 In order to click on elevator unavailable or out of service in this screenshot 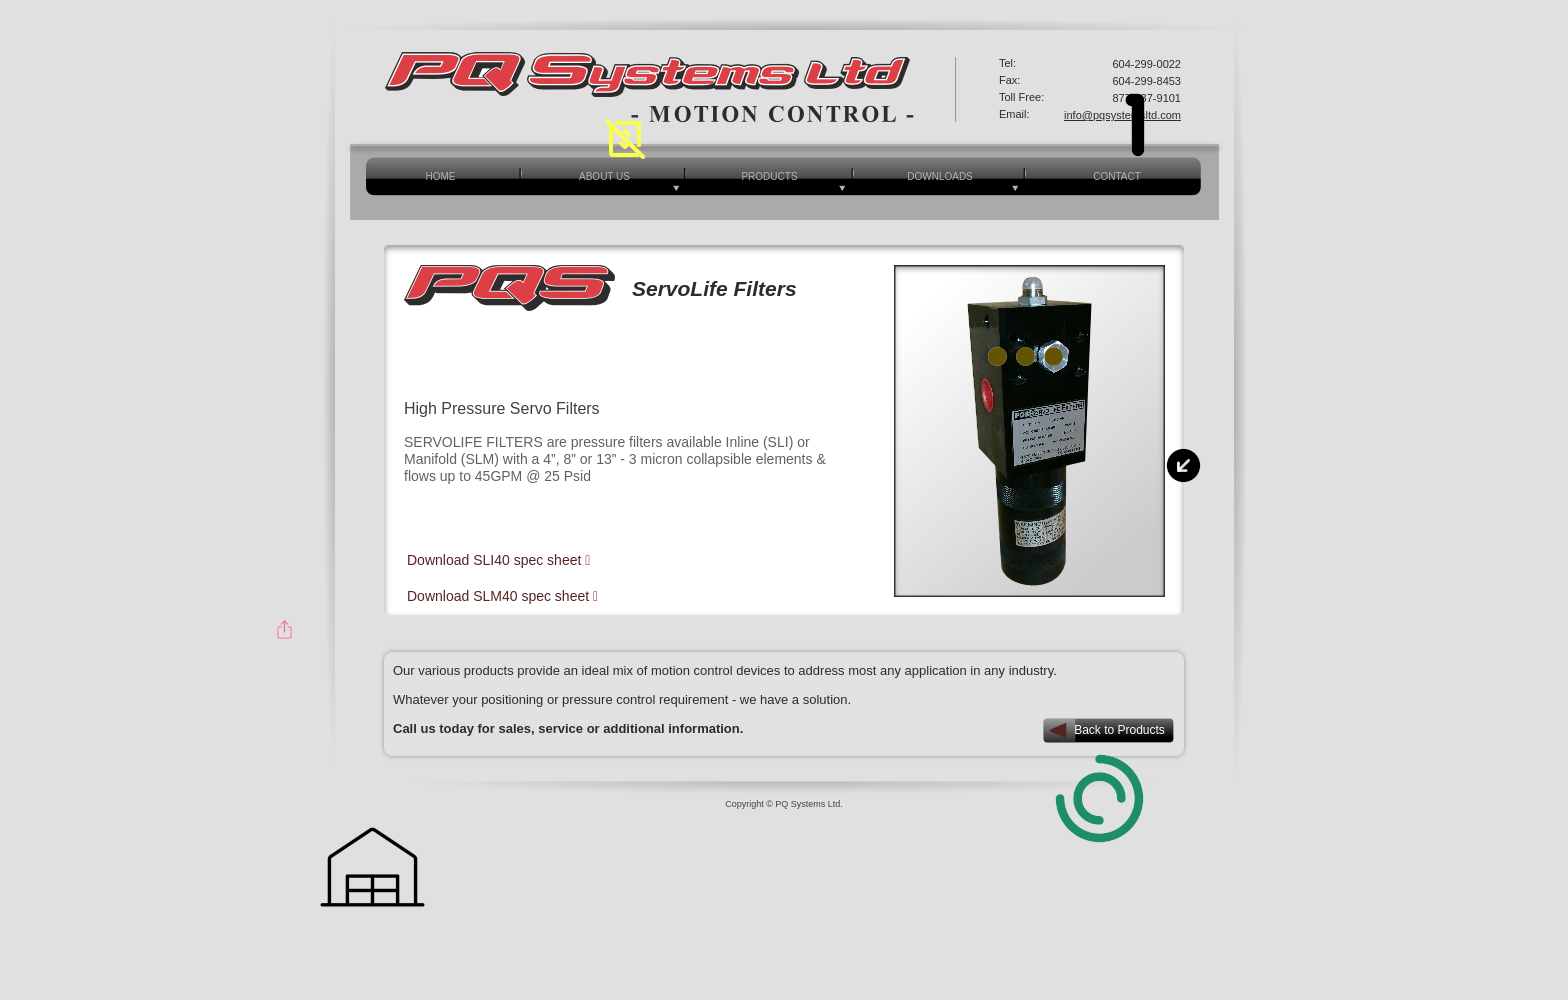, I will do `click(625, 139)`.